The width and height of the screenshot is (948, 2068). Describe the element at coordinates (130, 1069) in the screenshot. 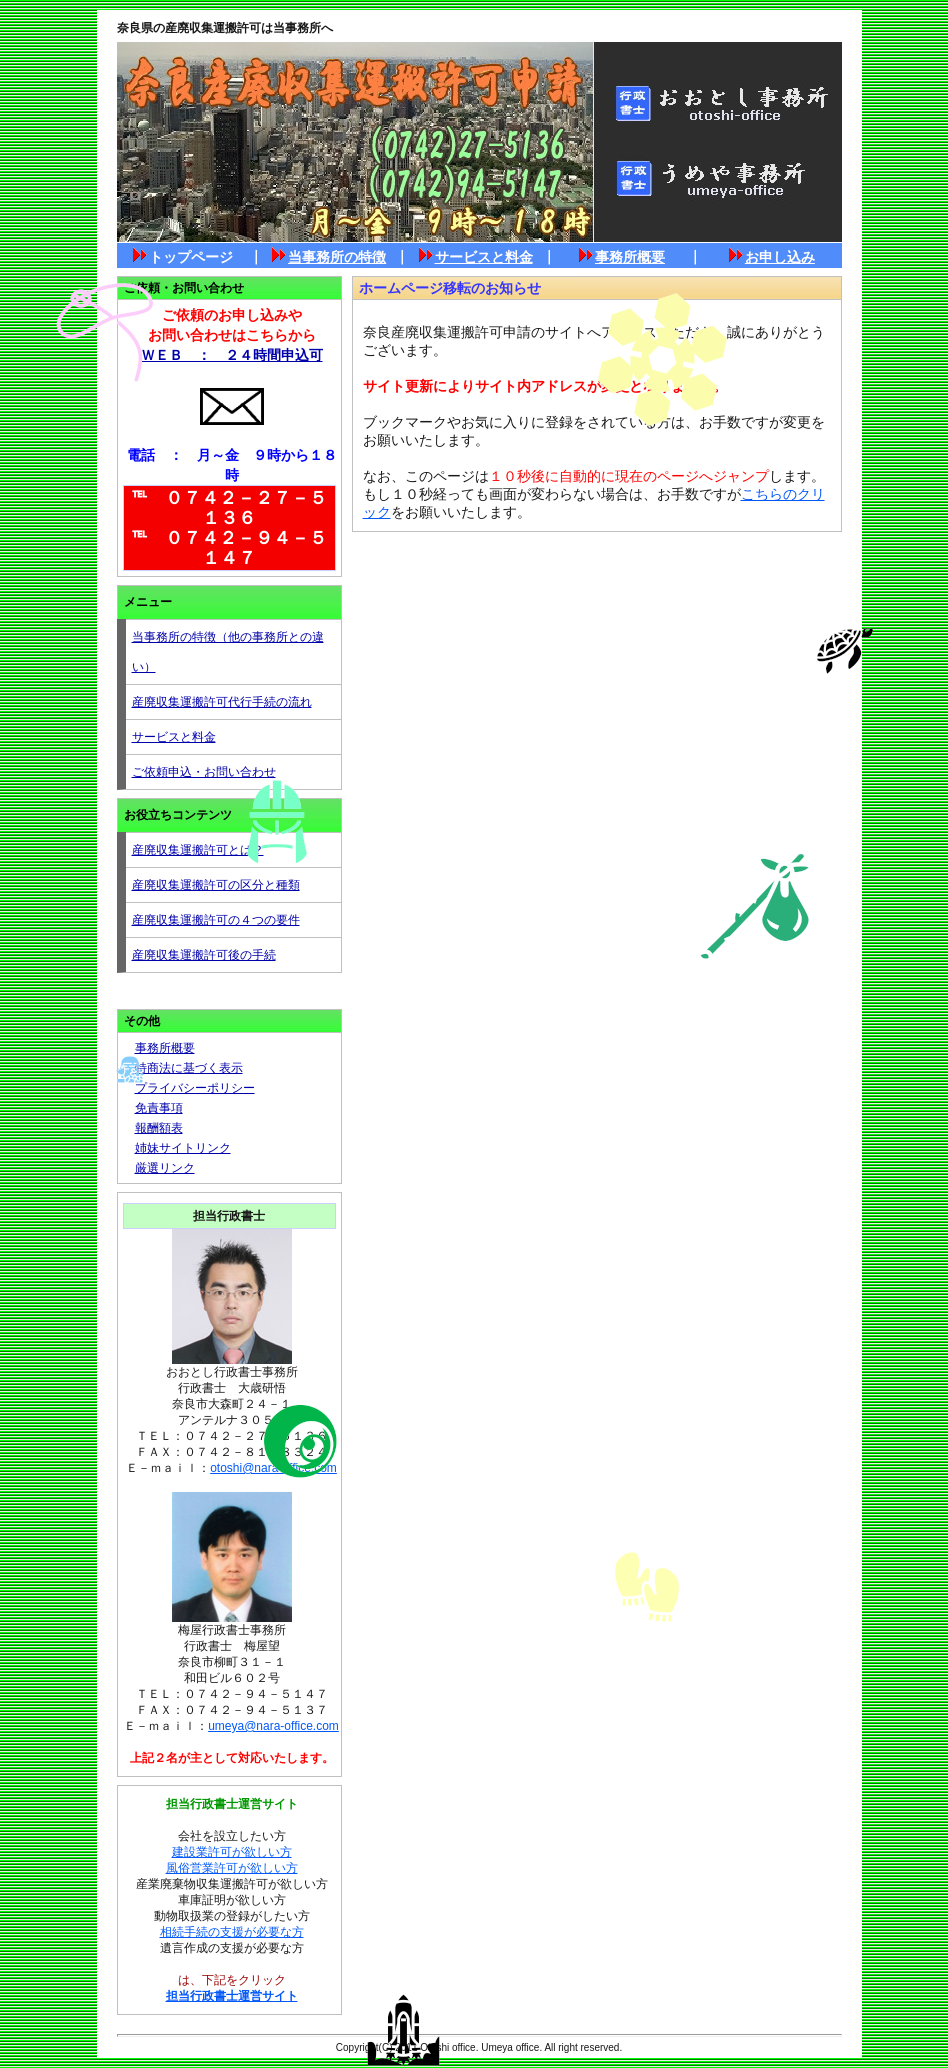

I see `memorial or cemetery location marker` at that location.